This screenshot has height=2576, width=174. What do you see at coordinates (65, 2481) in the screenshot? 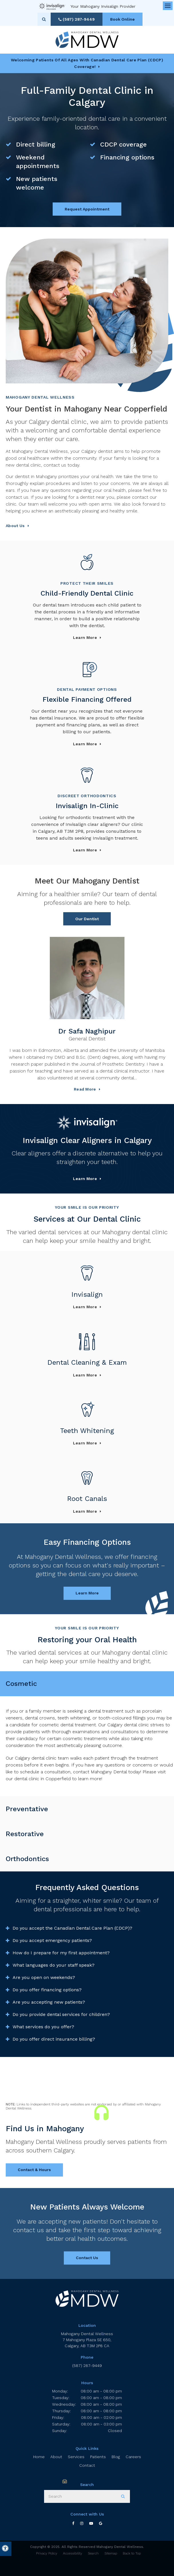
I see `view all inboxes` at bounding box center [65, 2481].